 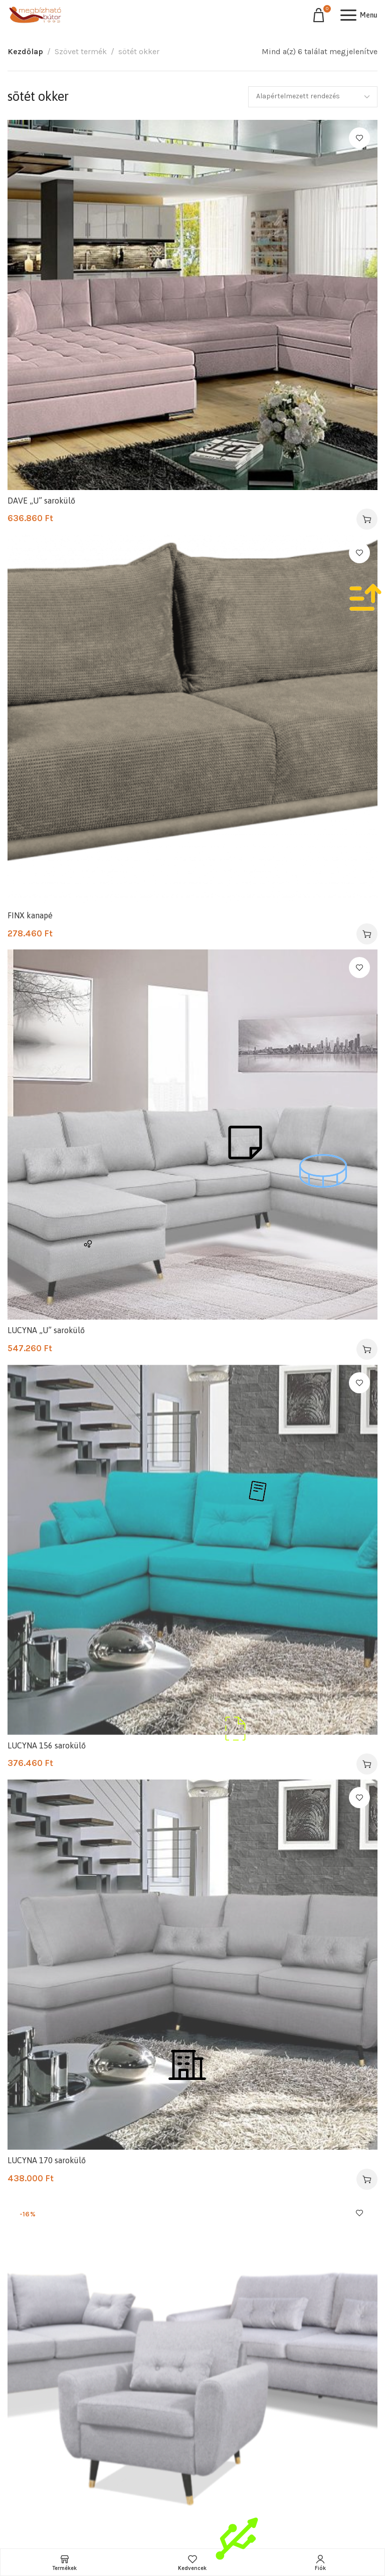 What do you see at coordinates (364, 598) in the screenshot?
I see `sort items in descending order` at bounding box center [364, 598].